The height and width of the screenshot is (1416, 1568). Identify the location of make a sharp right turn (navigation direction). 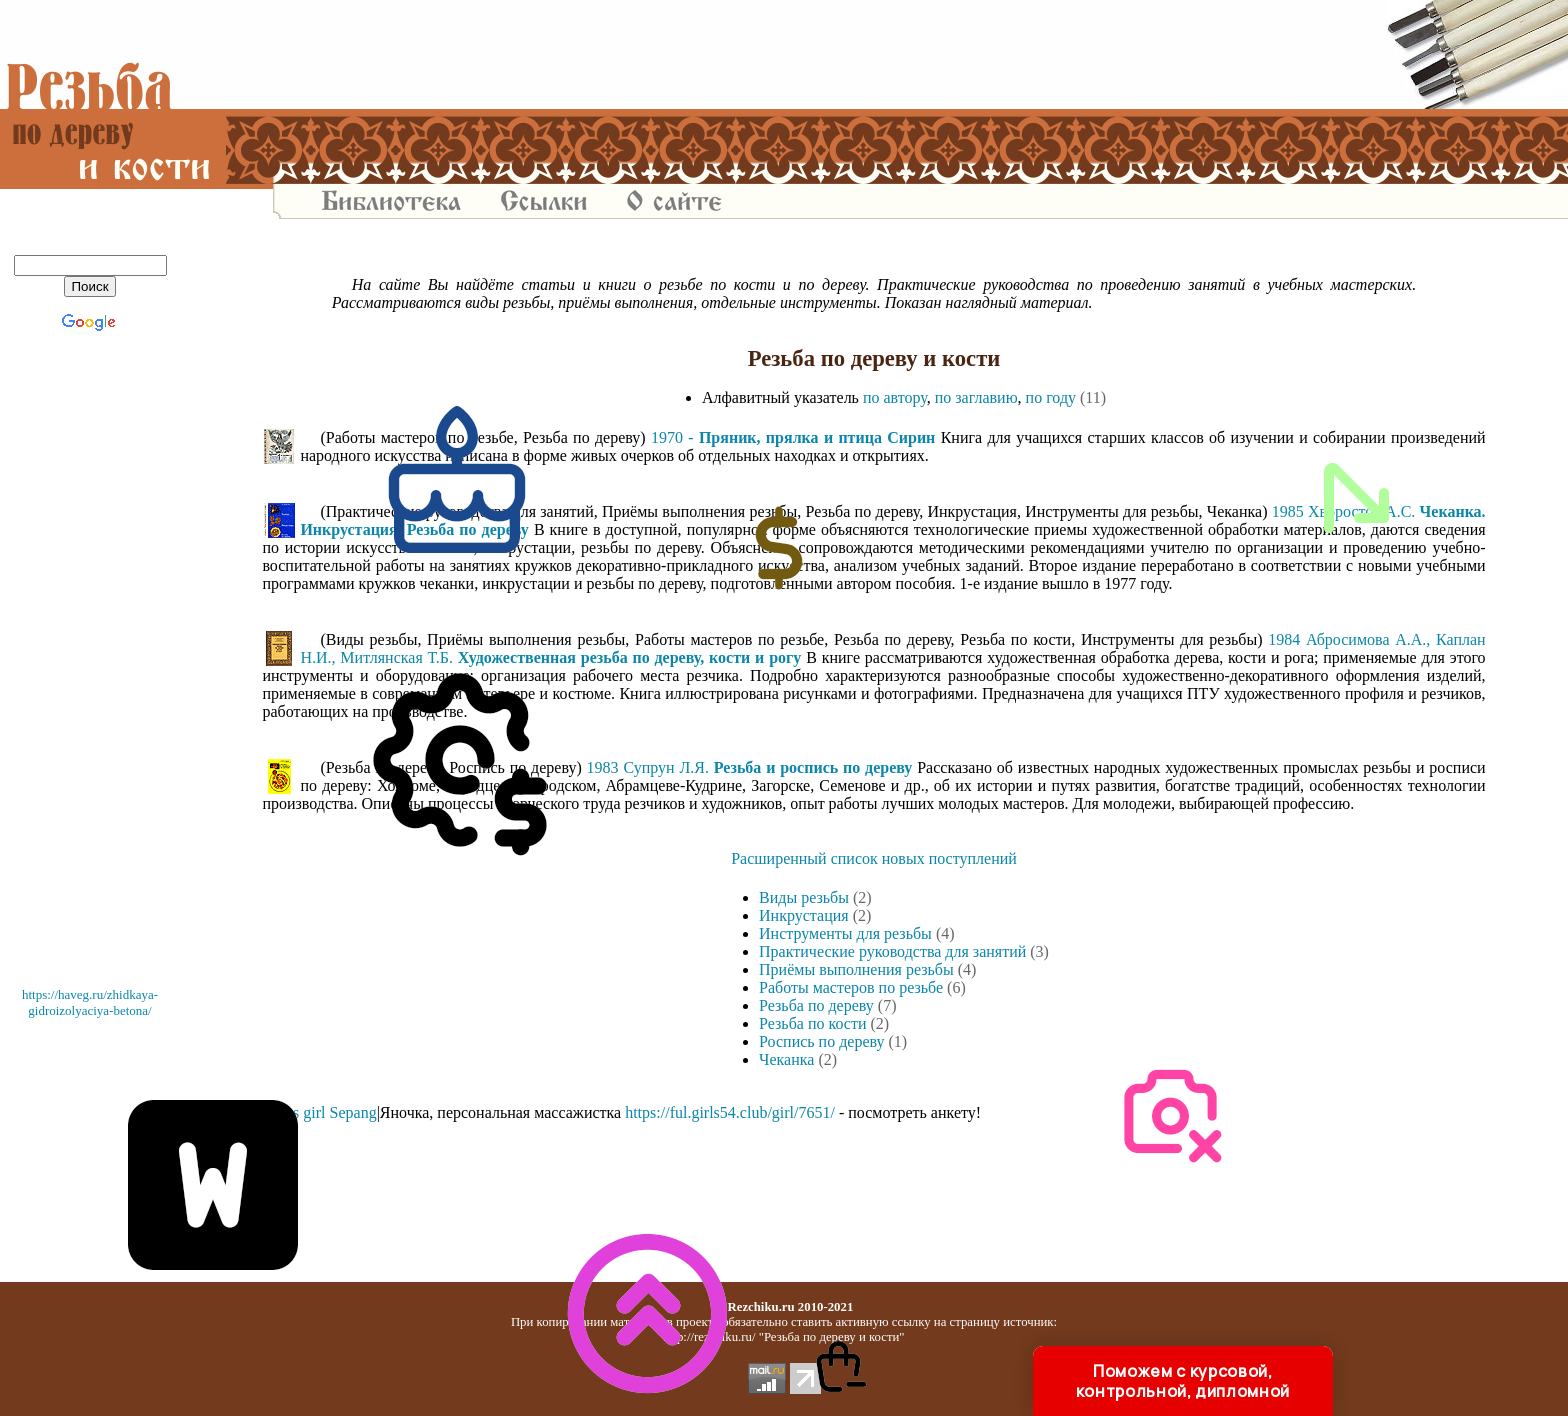
(1354, 498).